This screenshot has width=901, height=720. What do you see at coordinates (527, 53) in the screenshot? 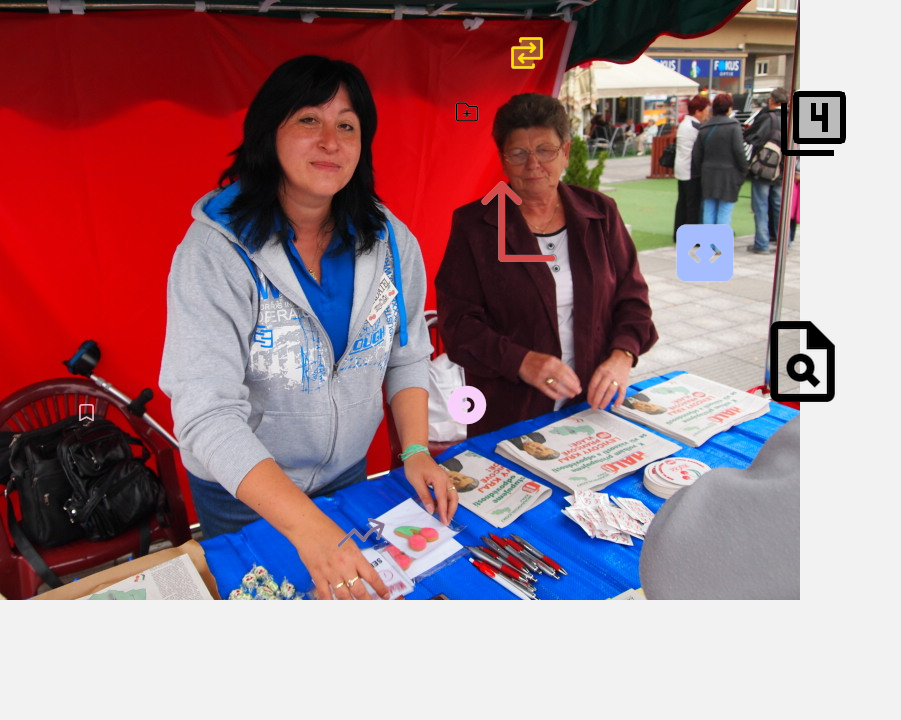
I see `swap or exchange items` at bounding box center [527, 53].